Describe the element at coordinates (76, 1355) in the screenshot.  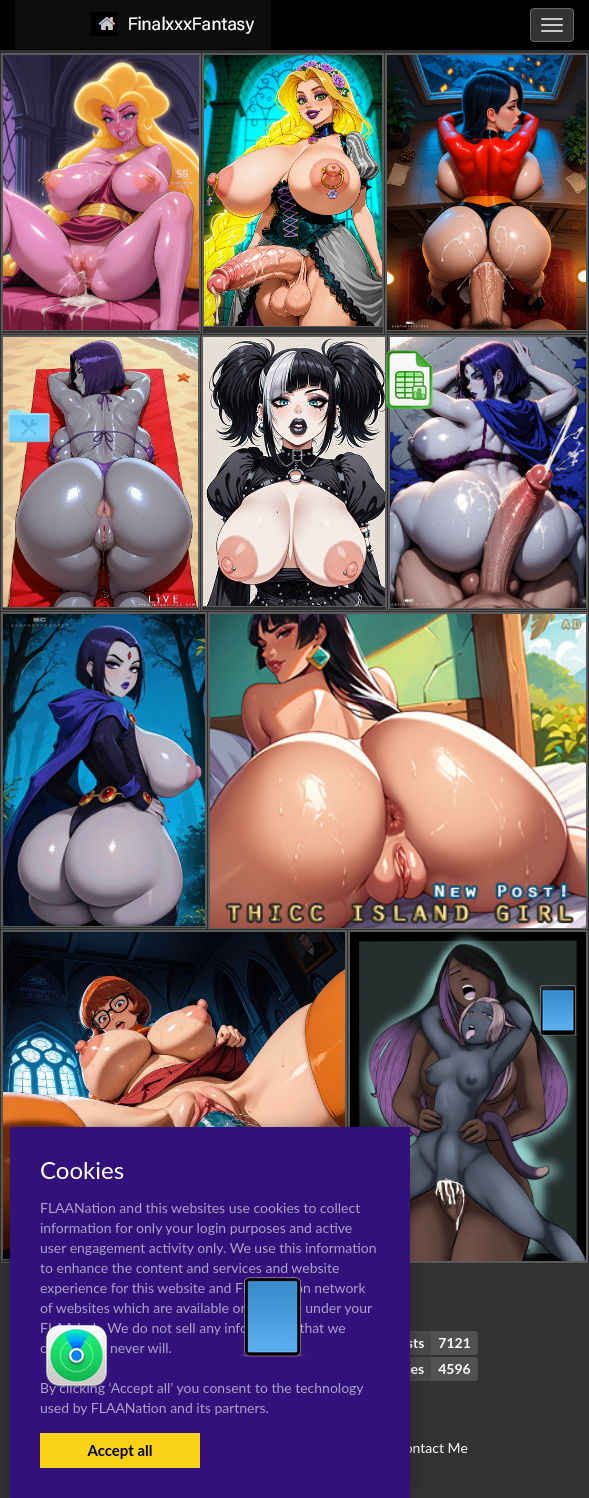
I see `open Find My app to locate devices or people` at that location.